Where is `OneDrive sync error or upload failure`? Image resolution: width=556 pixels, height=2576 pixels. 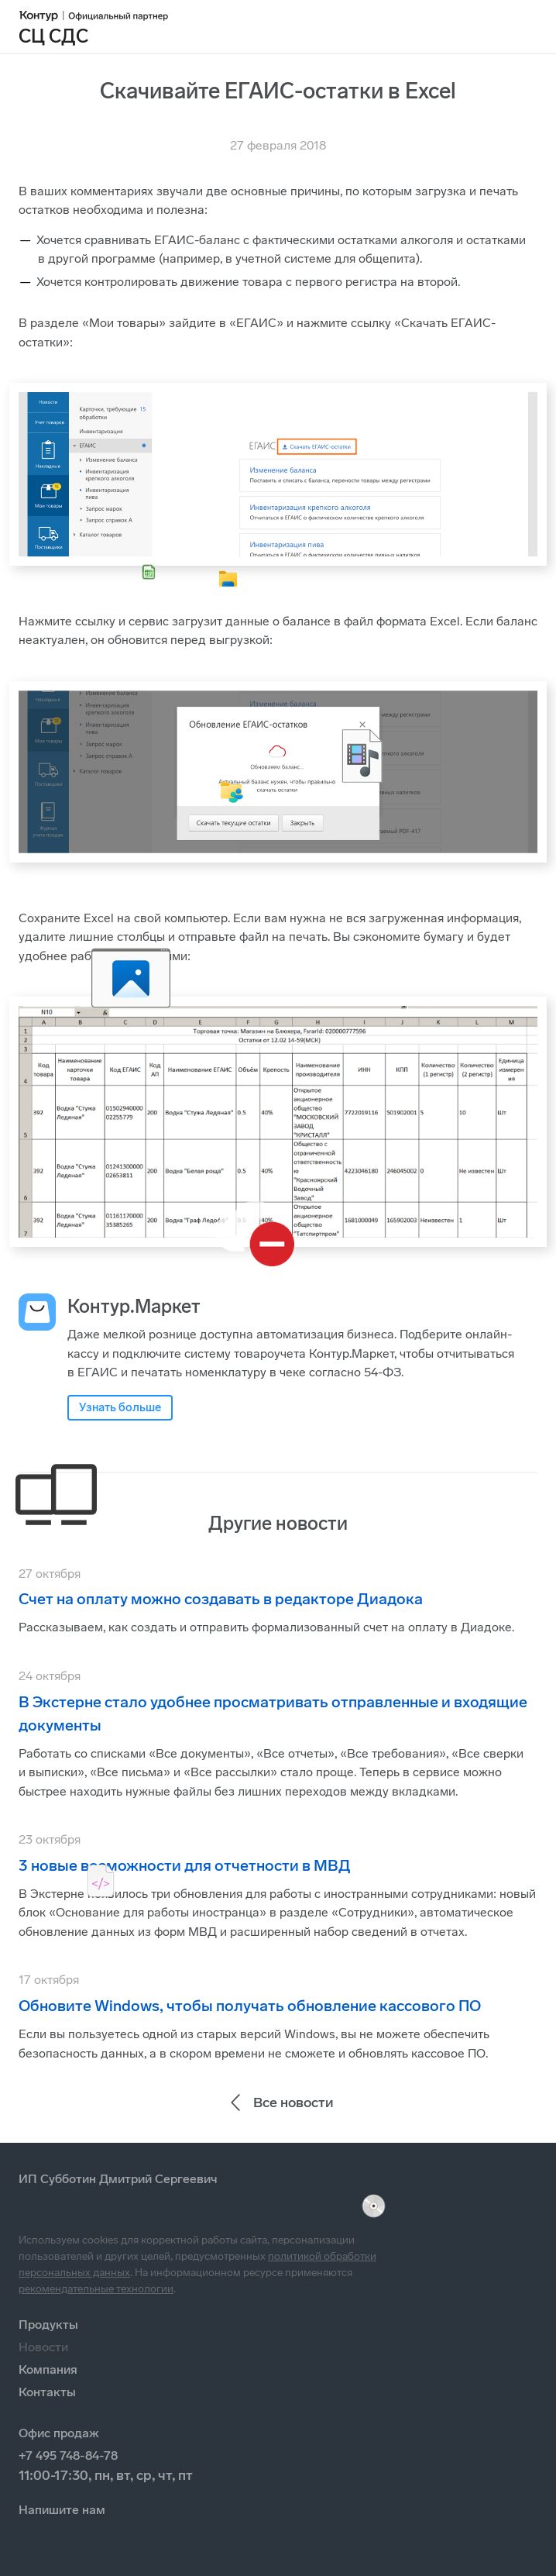
OneDrive sync error or upload failure is located at coordinates (255, 1227).